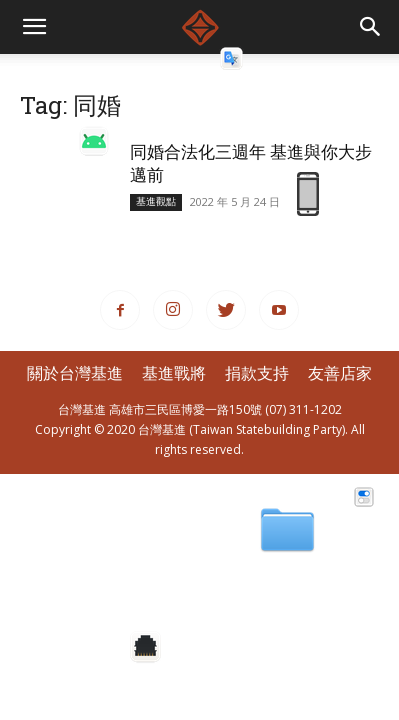 This screenshot has height=720, width=399. What do you see at coordinates (94, 141) in the screenshot?
I see `open android app or emulator` at bounding box center [94, 141].